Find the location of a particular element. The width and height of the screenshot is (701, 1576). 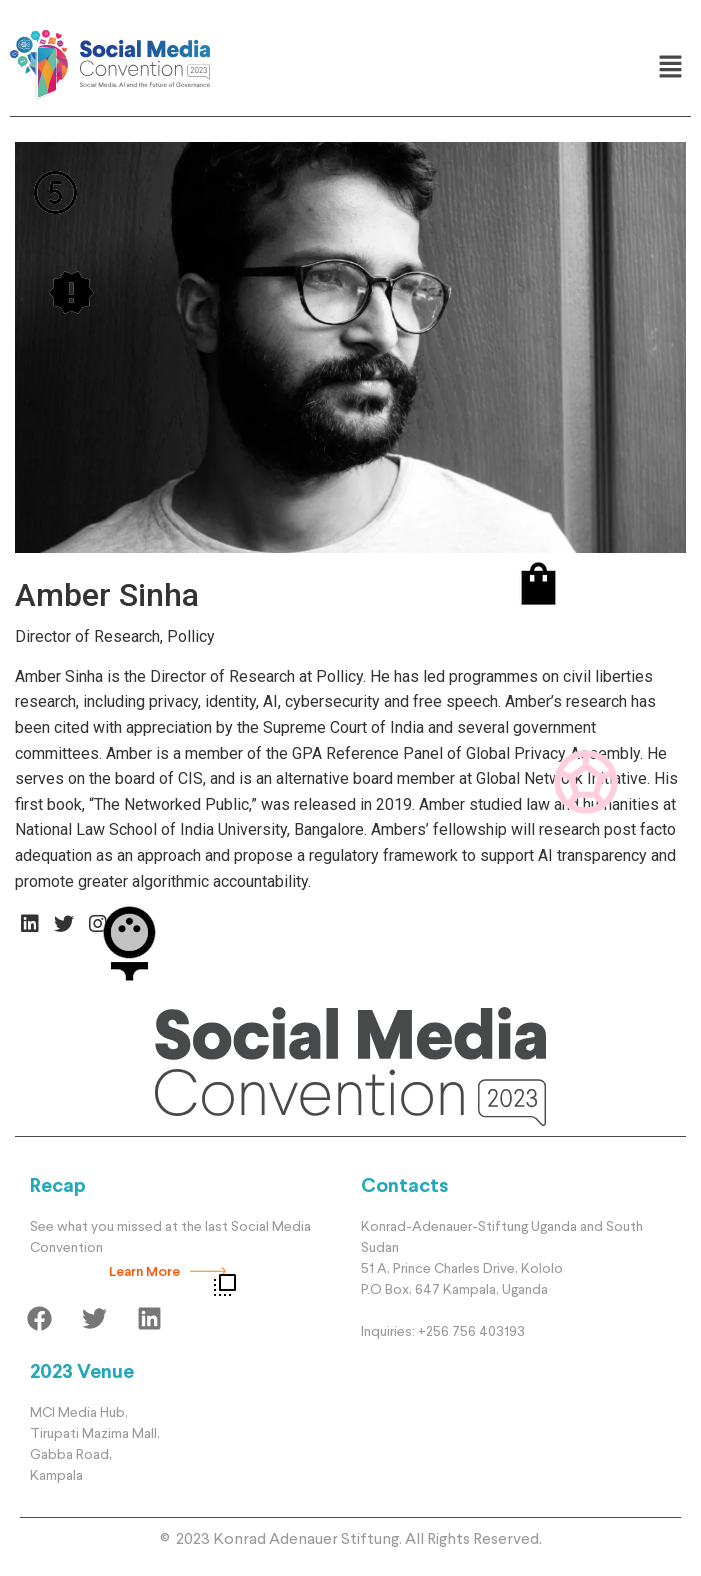

view your shopping cart is located at coordinates (538, 583).